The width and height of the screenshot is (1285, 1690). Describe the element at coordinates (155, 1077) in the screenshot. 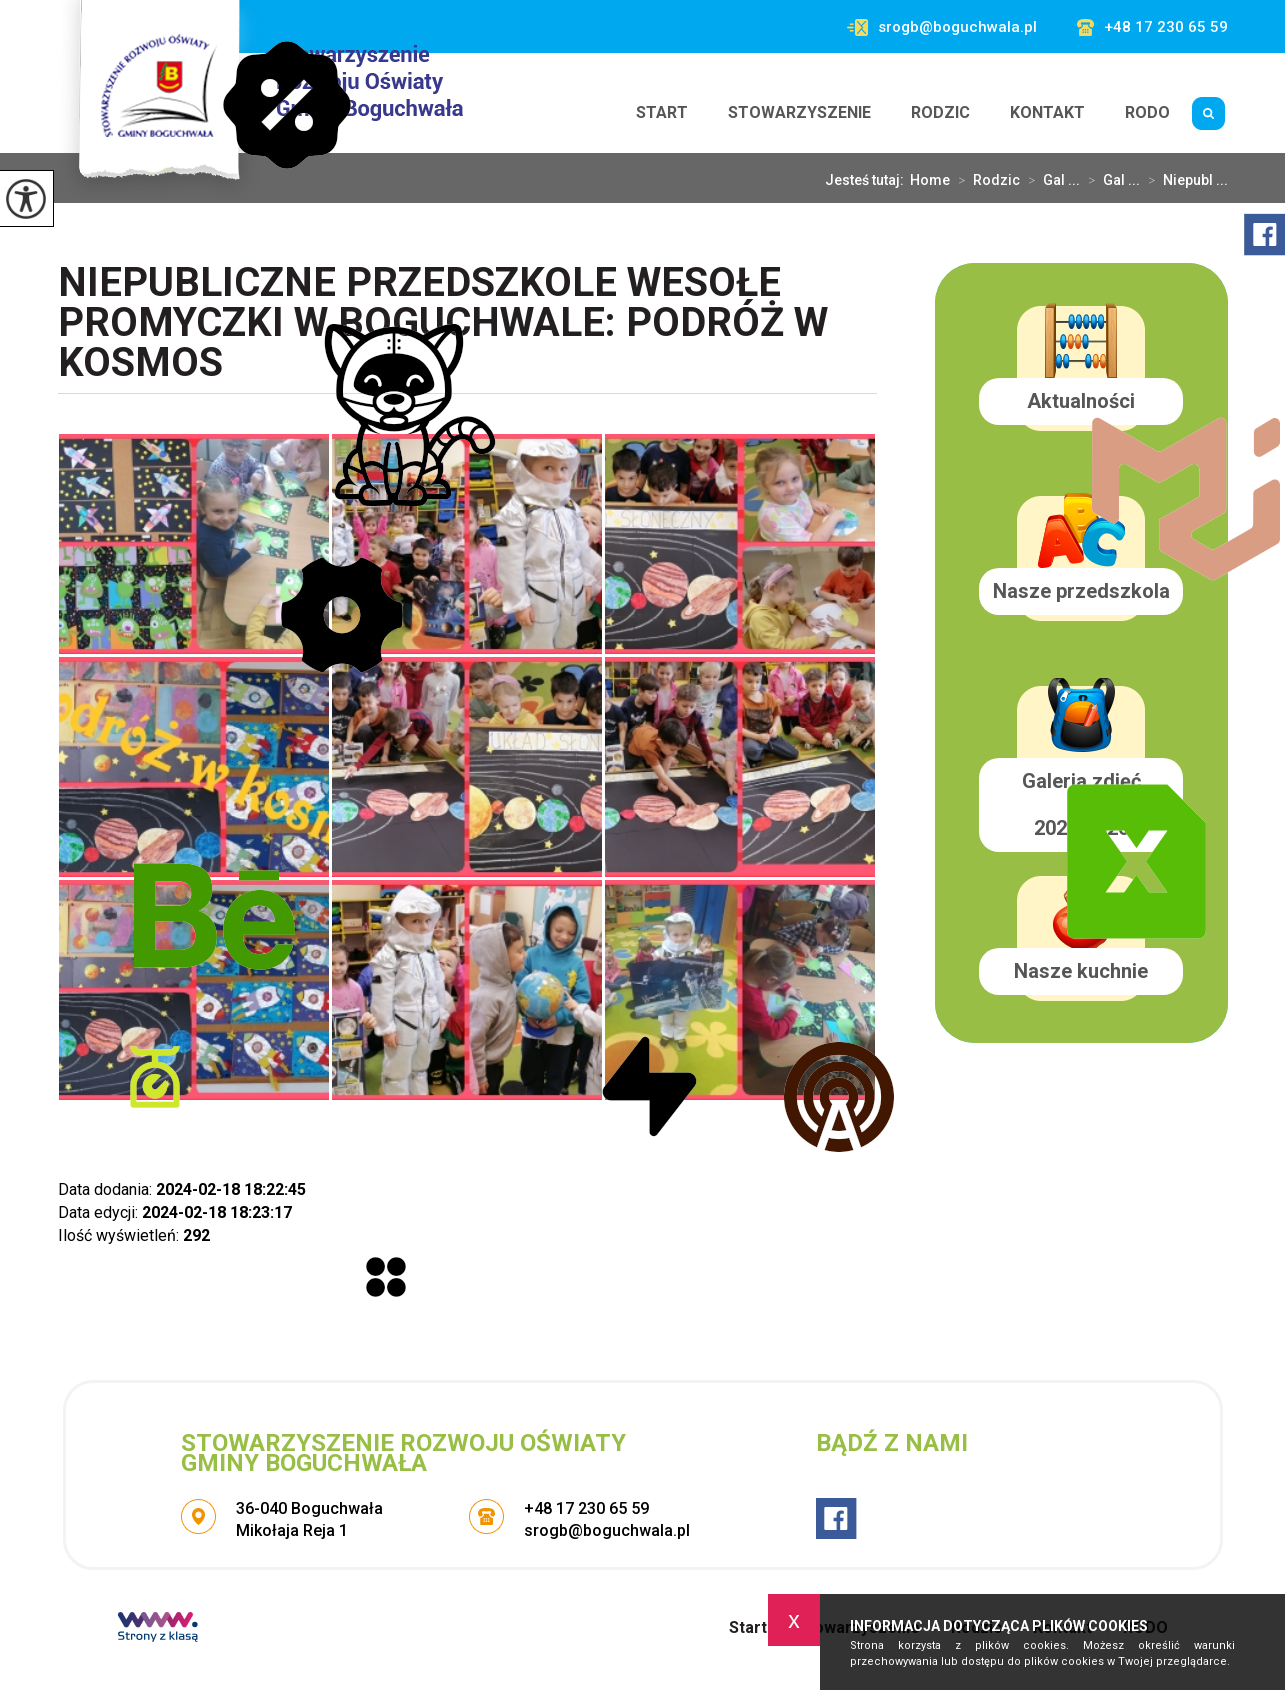

I see `access weight or measurement tools` at that location.